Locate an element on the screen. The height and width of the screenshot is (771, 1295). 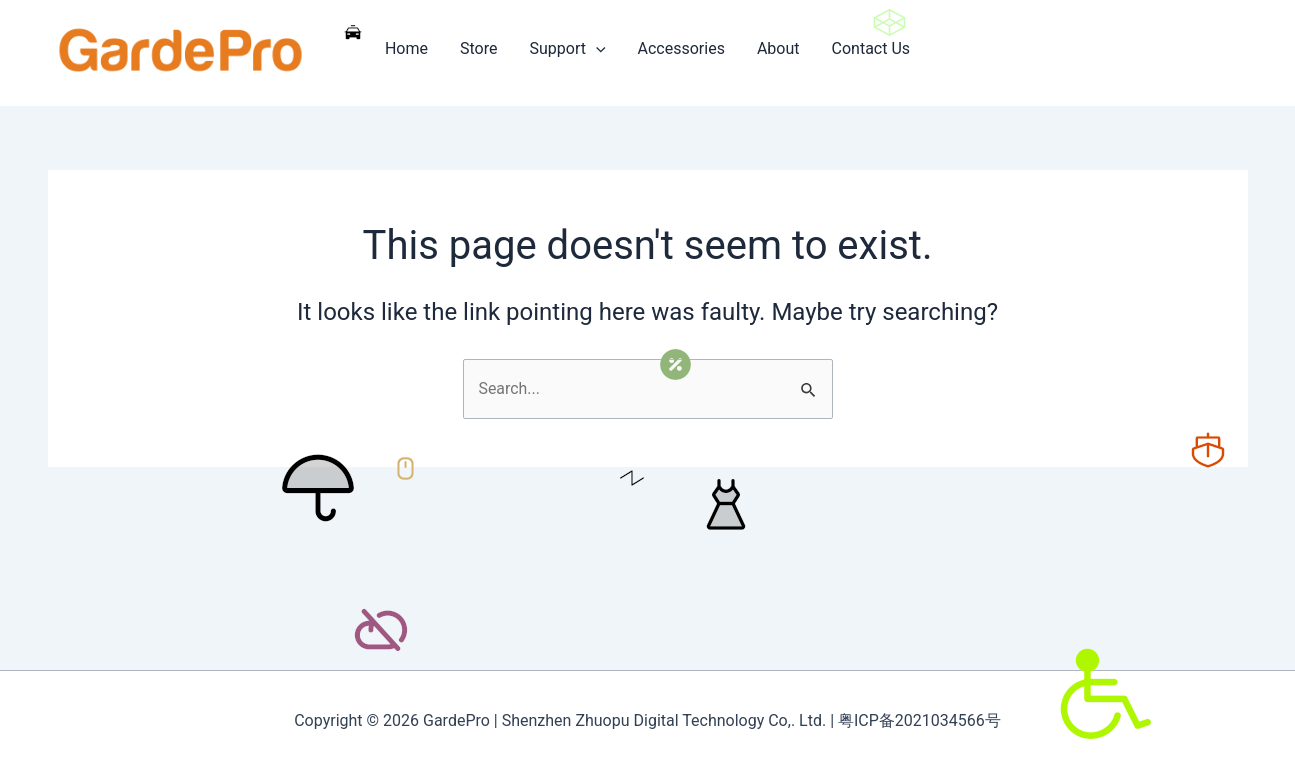
view available discounts or promotions is located at coordinates (675, 364).